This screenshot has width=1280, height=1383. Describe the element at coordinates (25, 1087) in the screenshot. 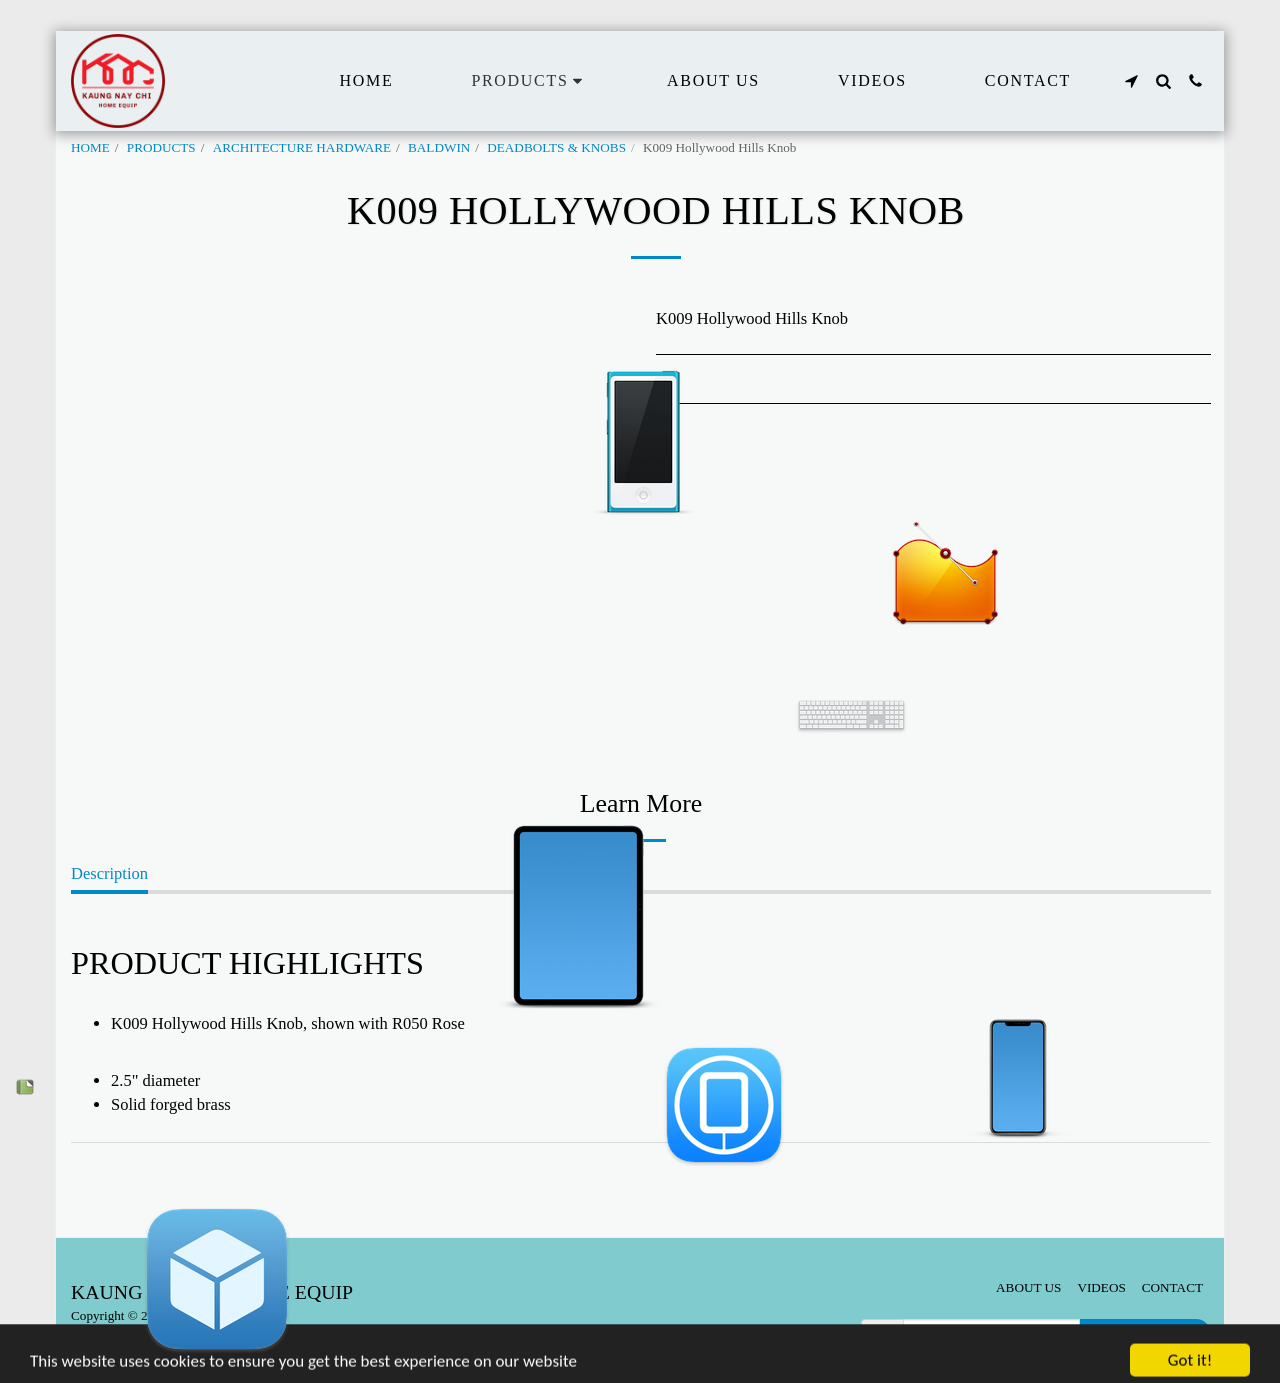

I see `change desktop wallpaper settings` at that location.